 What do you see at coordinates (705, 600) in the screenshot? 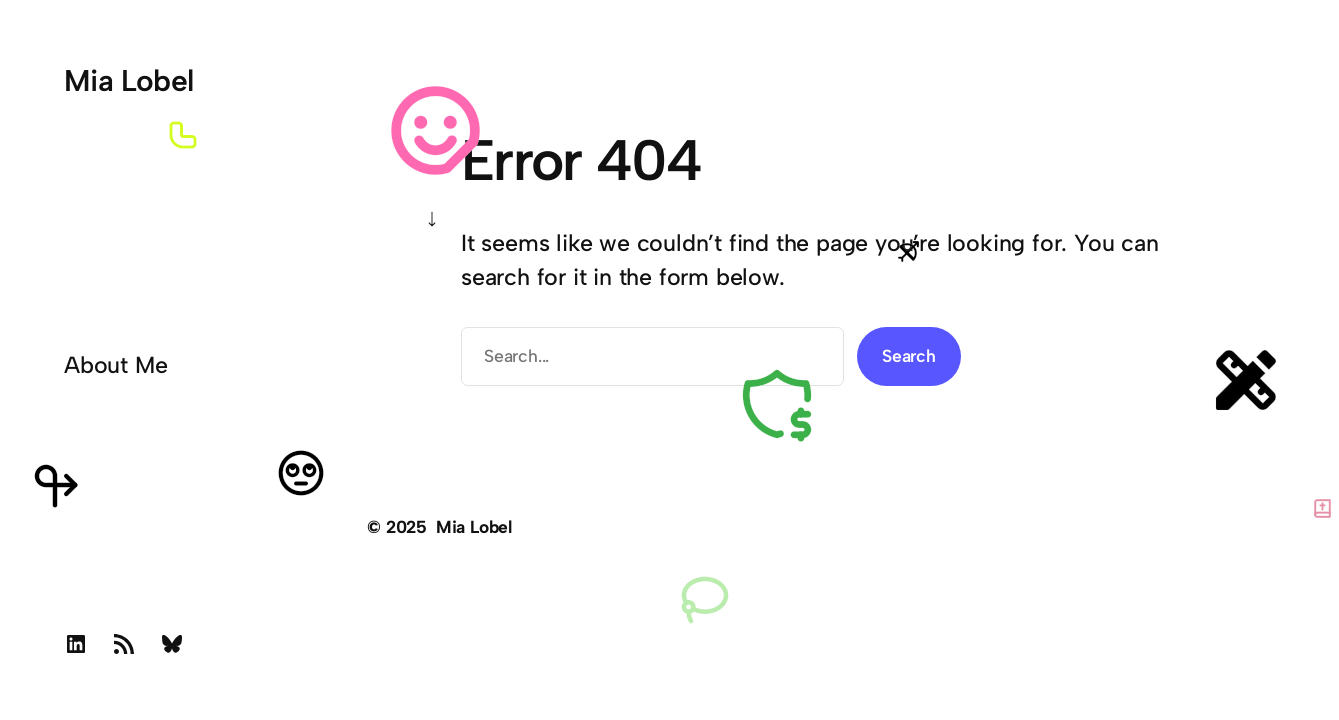
I see `select an irregular or freeform area` at bounding box center [705, 600].